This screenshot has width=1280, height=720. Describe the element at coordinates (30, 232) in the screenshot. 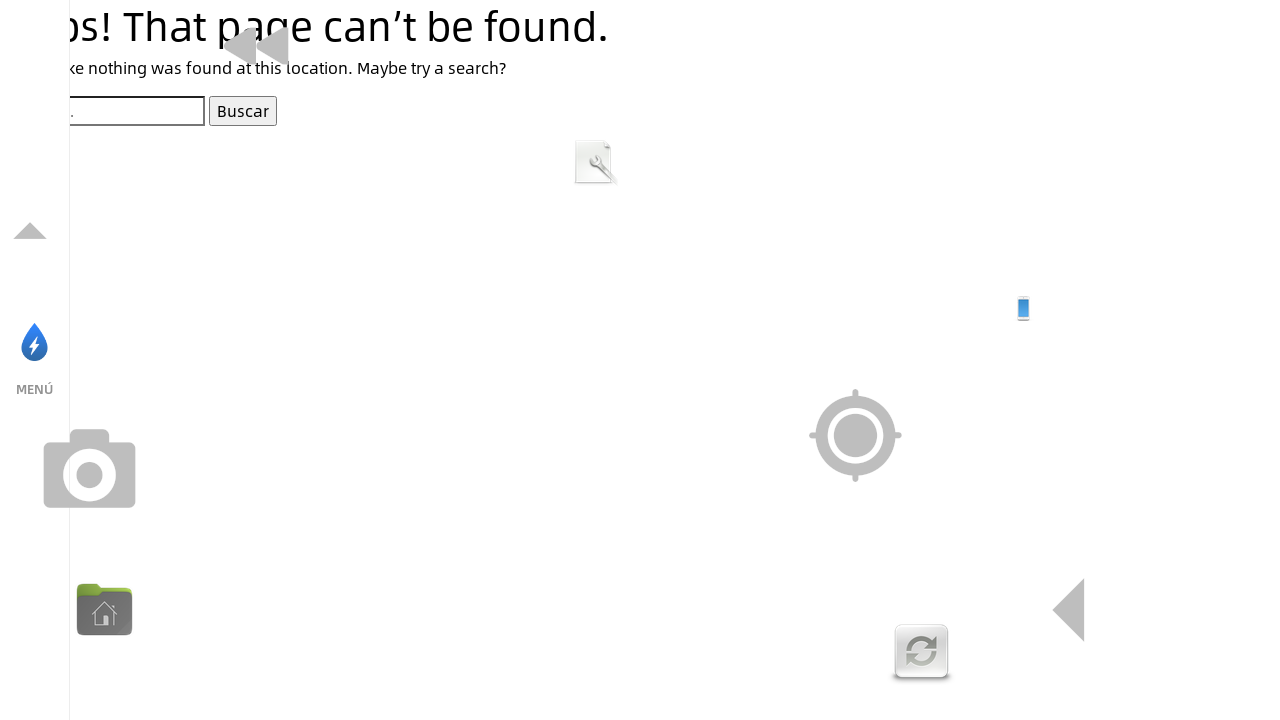

I see `scroll or pan upward` at that location.